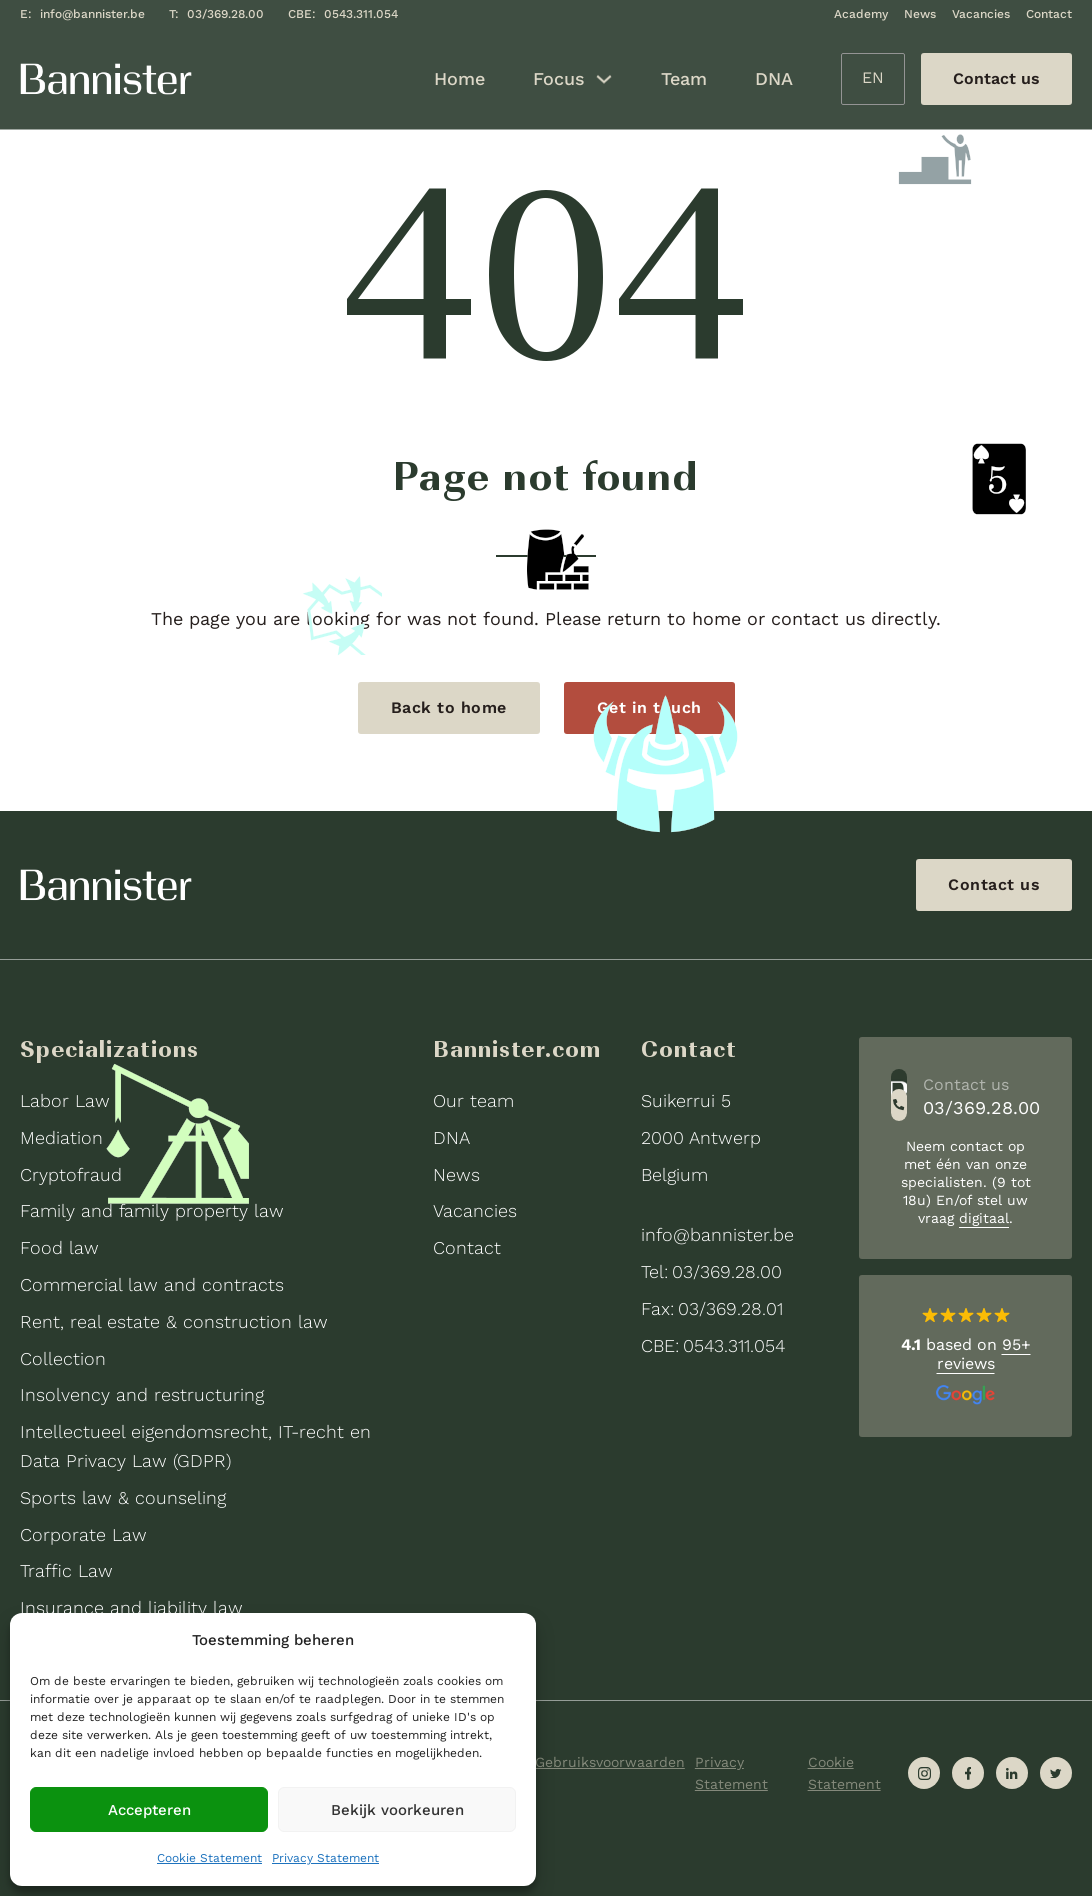  Describe the element at coordinates (665, 763) in the screenshot. I see `equip helmet or headgear` at that location.